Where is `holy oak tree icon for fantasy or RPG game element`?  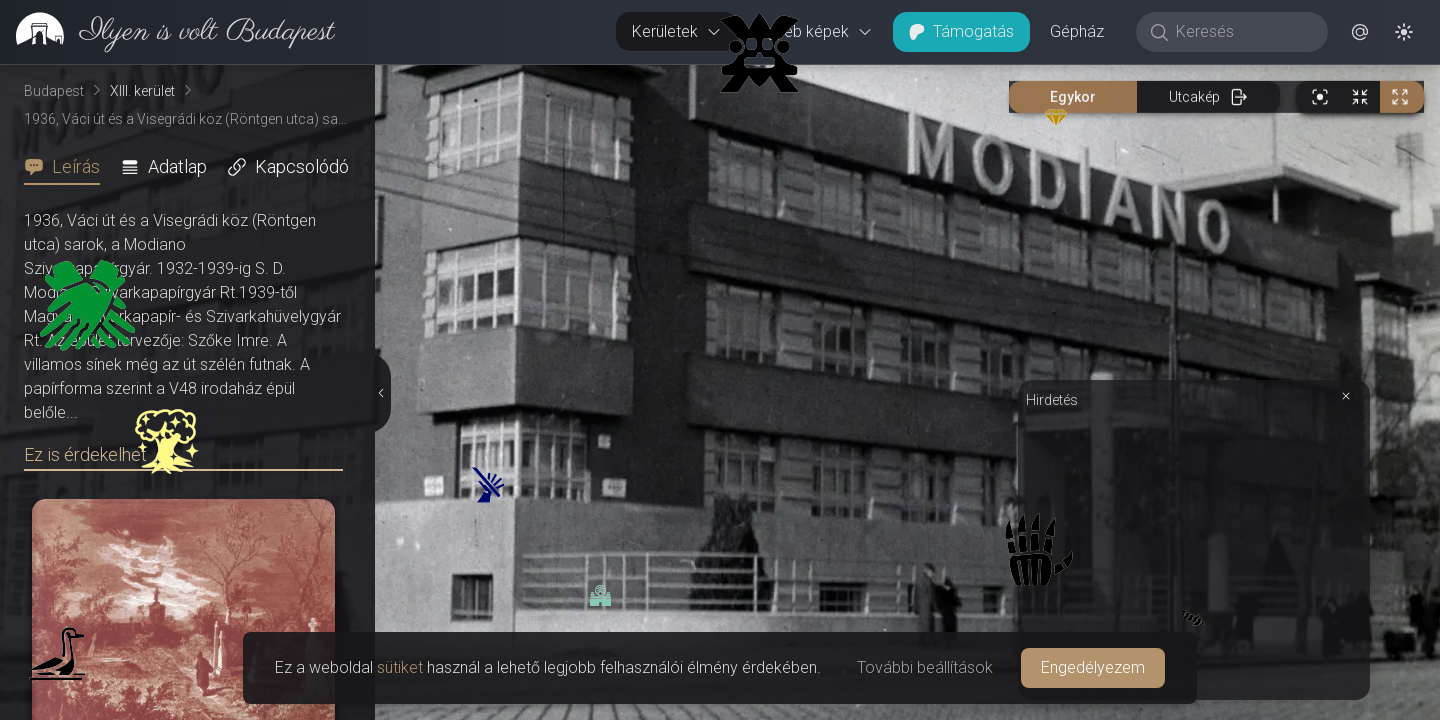 holy oak tree icon for fantasy or RPG game element is located at coordinates (167, 441).